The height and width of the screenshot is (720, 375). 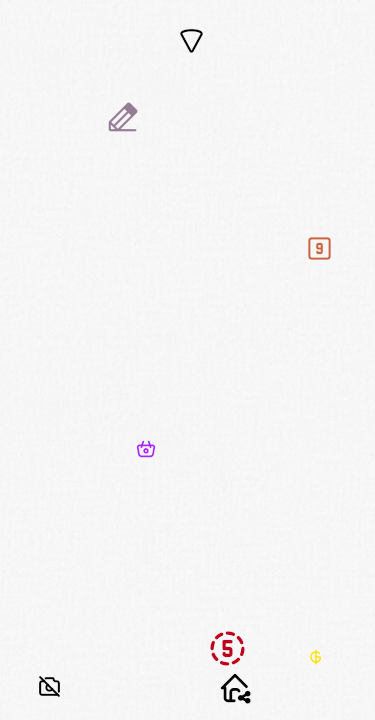 What do you see at coordinates (49, 686) in the screenshot?
I see `camera is disabled or turned off` at bounding box center [49, 686].